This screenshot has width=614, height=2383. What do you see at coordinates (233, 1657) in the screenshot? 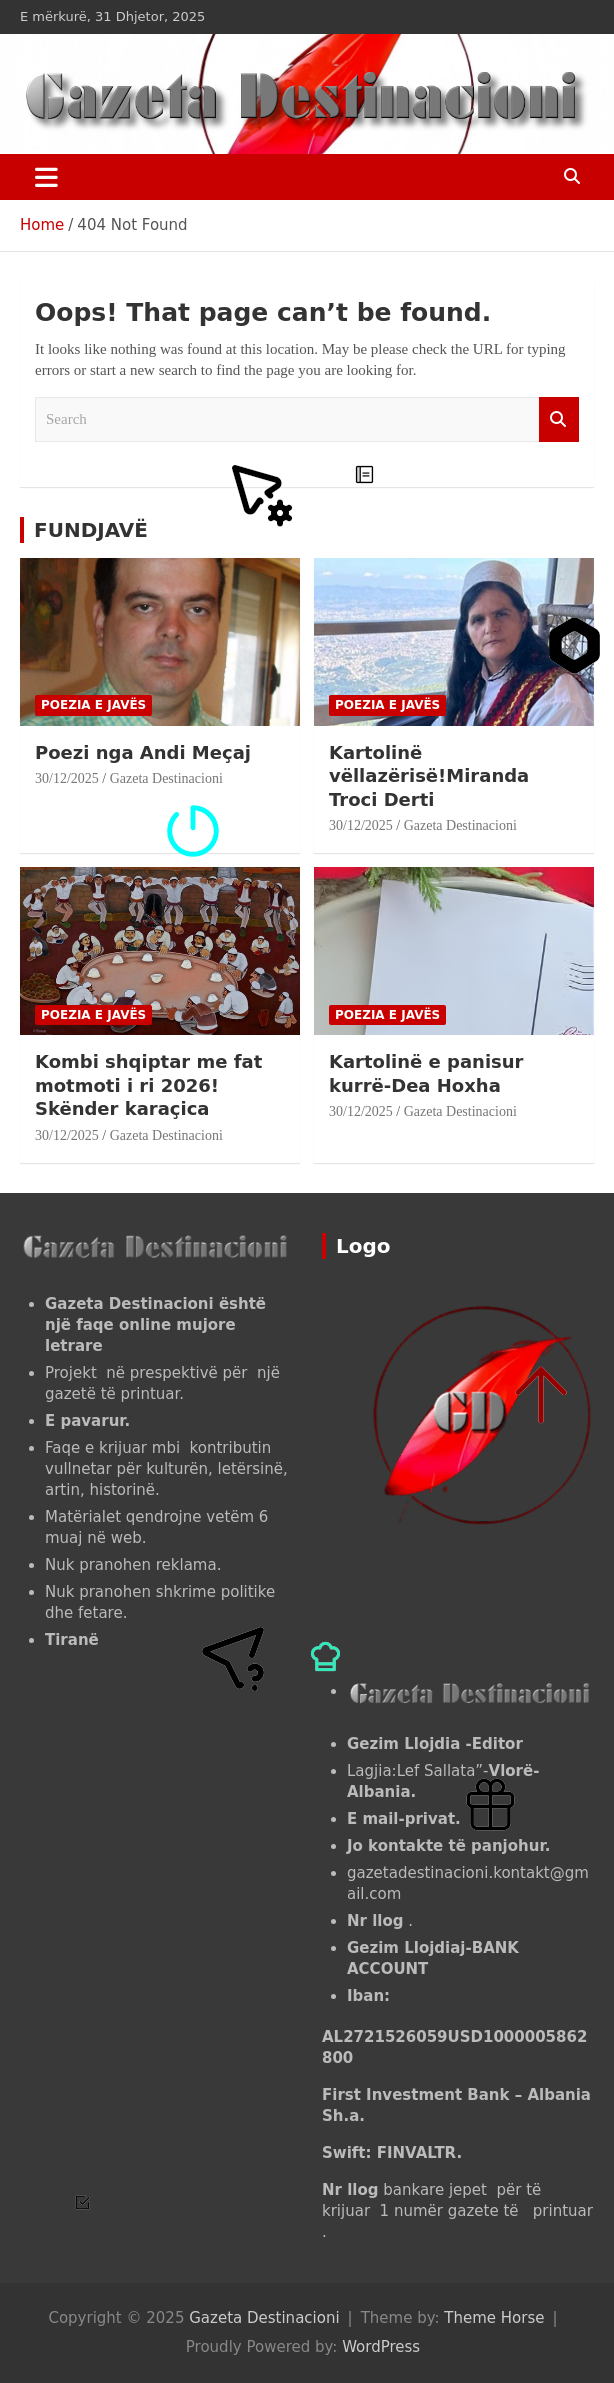
I see `unknown or unconfirmed location` at bounding box center [233, 1657].